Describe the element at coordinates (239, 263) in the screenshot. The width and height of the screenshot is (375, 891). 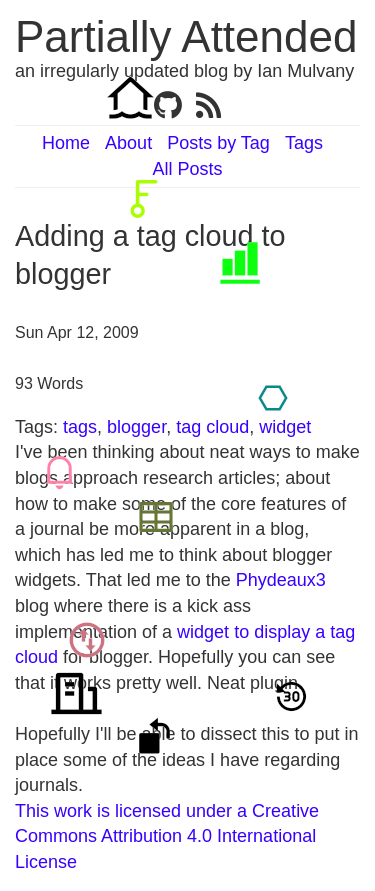
I see `open Apple Numbers spreadsheet app` at that location.